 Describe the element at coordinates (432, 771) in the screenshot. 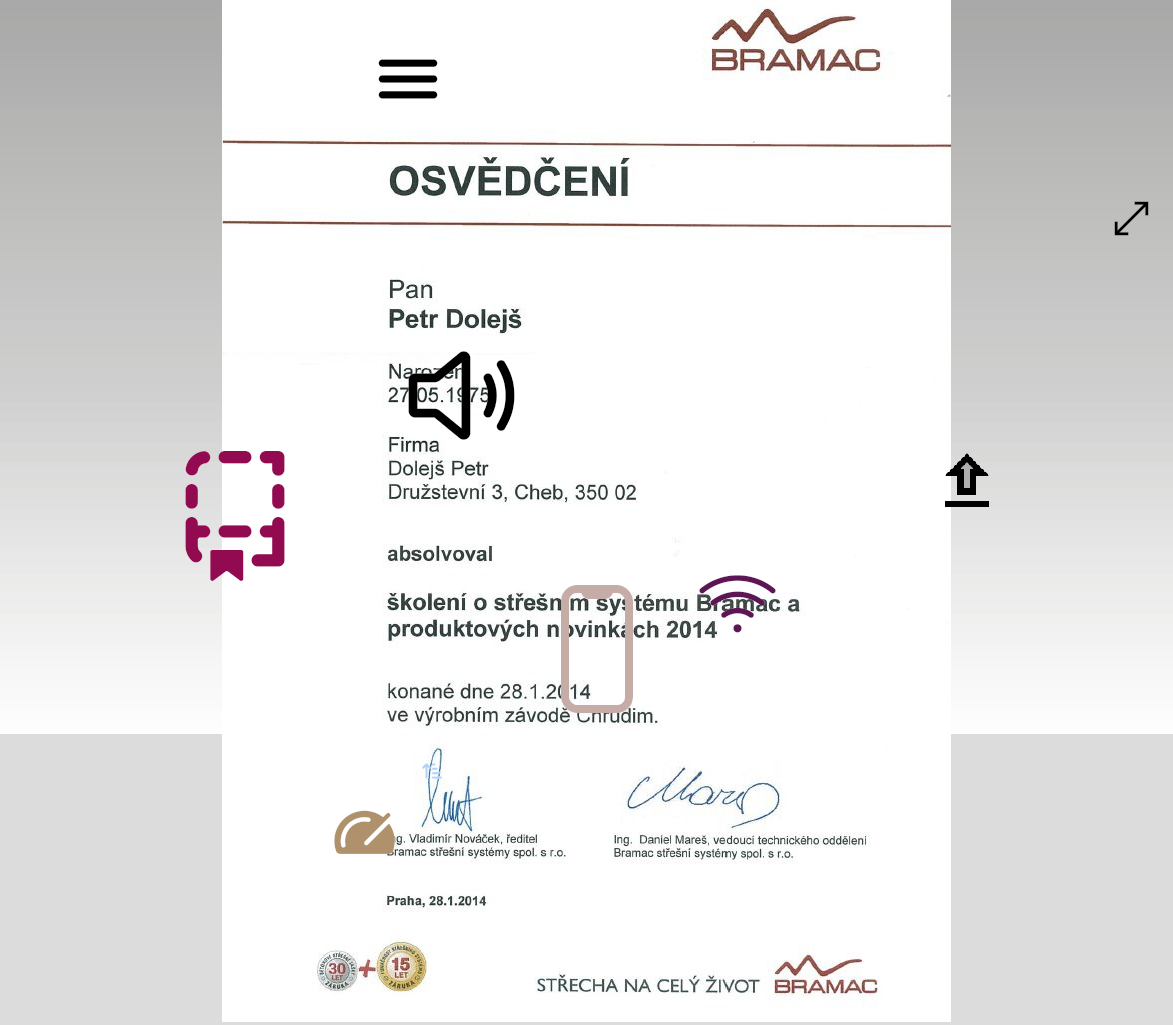

I see `sort items from smallest to largest` at that location.